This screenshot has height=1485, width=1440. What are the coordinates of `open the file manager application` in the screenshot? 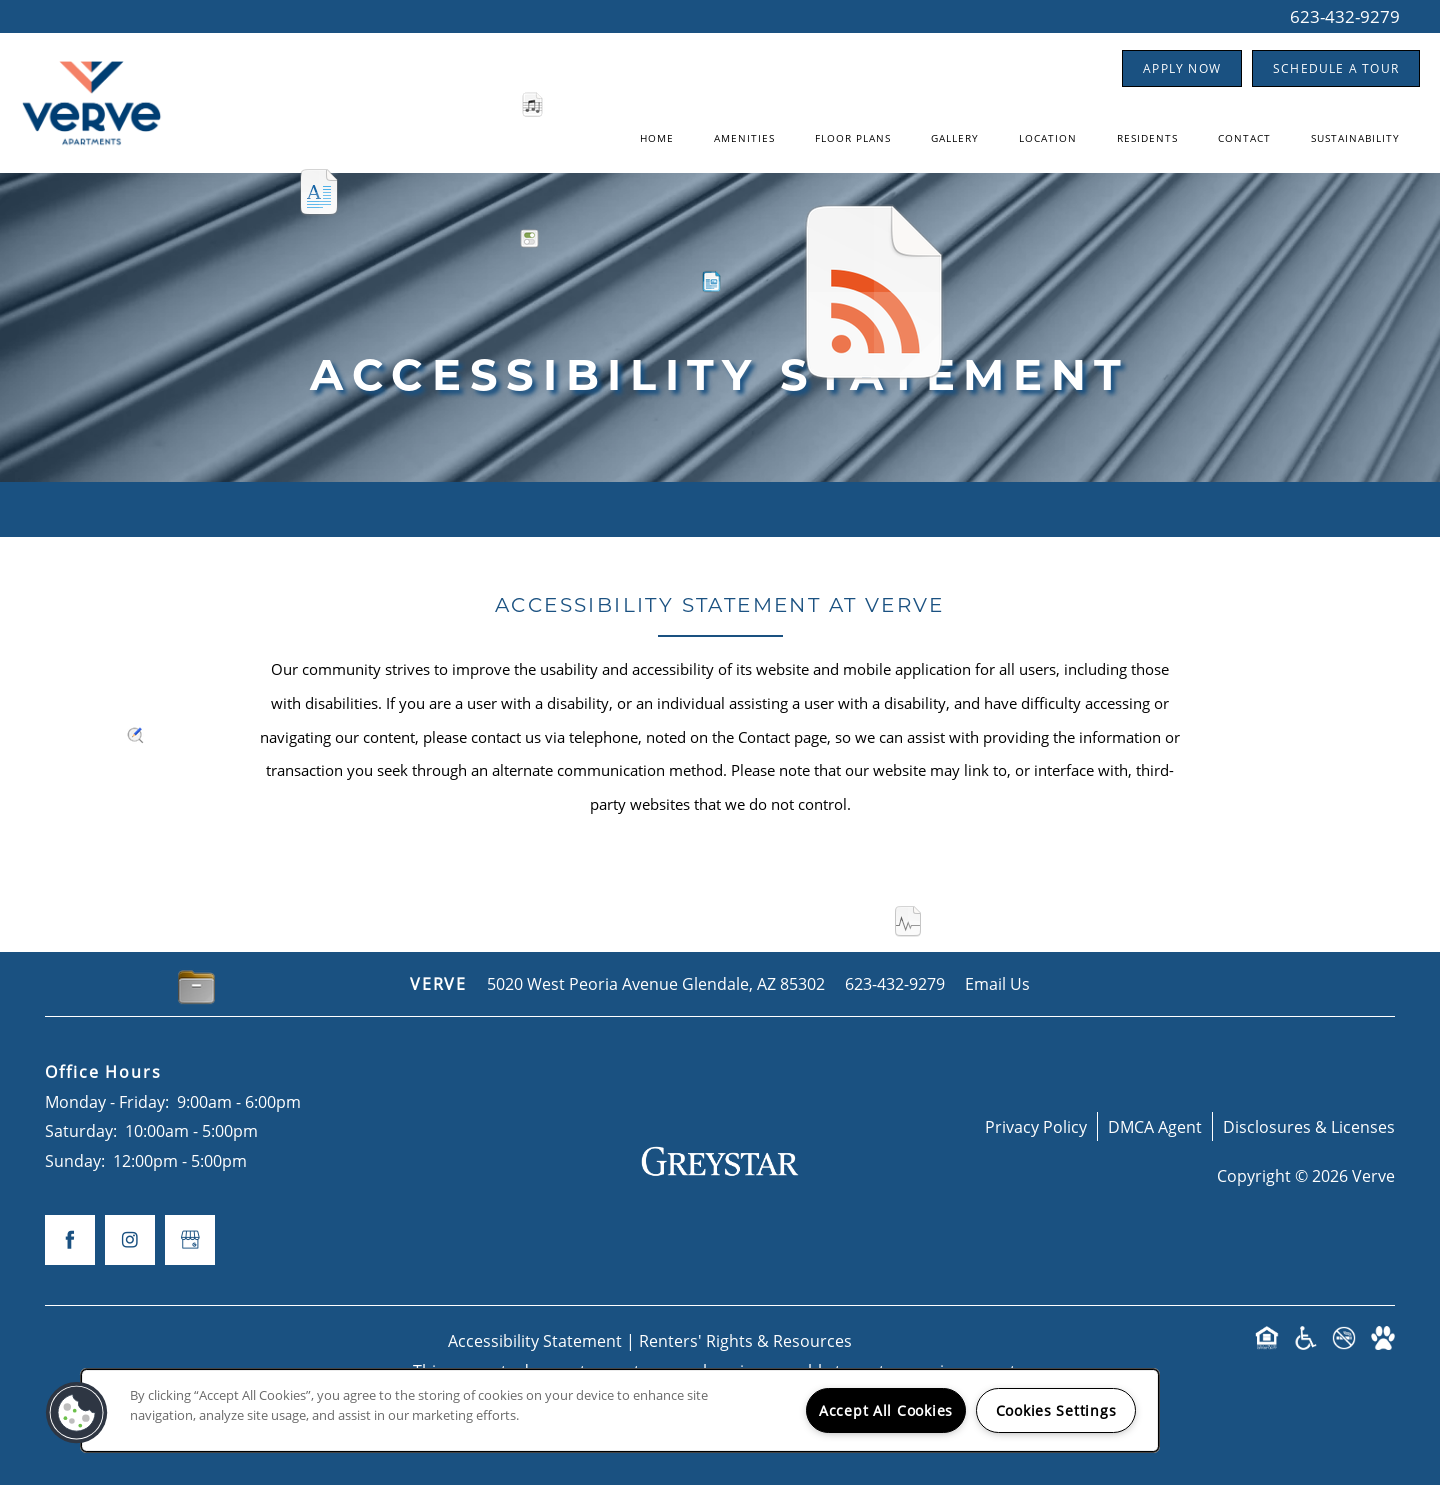 It's located at (196, 986).